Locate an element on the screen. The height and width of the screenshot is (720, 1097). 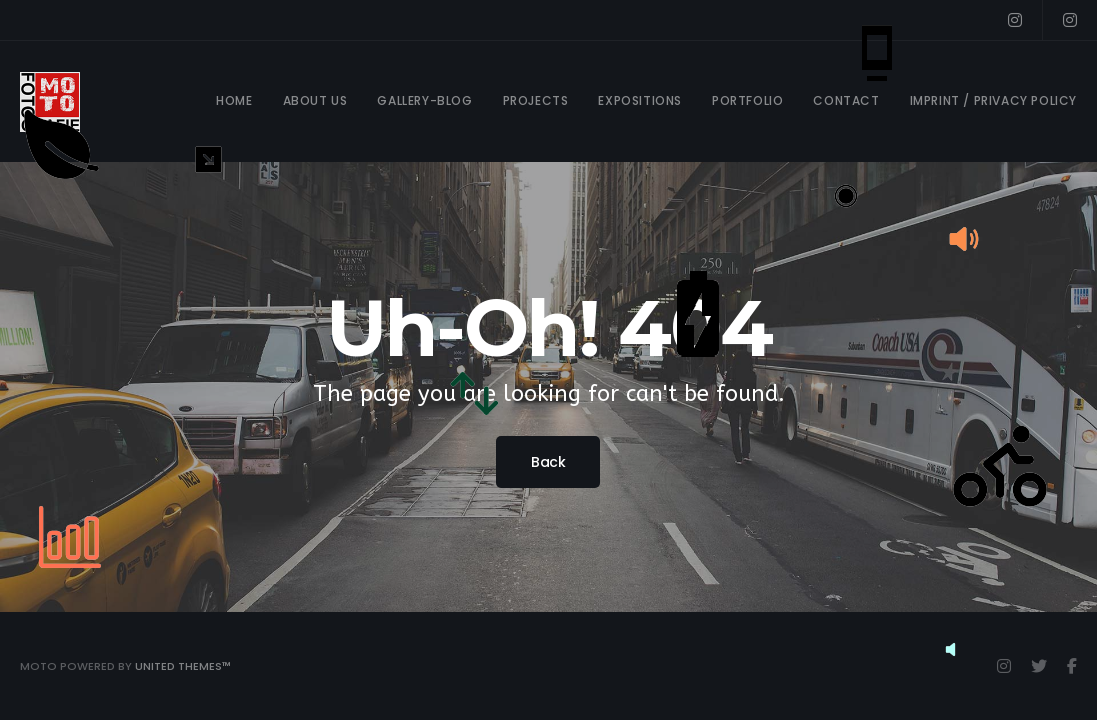
navigate to the bottom-right section is located at coordinates (208, 159).